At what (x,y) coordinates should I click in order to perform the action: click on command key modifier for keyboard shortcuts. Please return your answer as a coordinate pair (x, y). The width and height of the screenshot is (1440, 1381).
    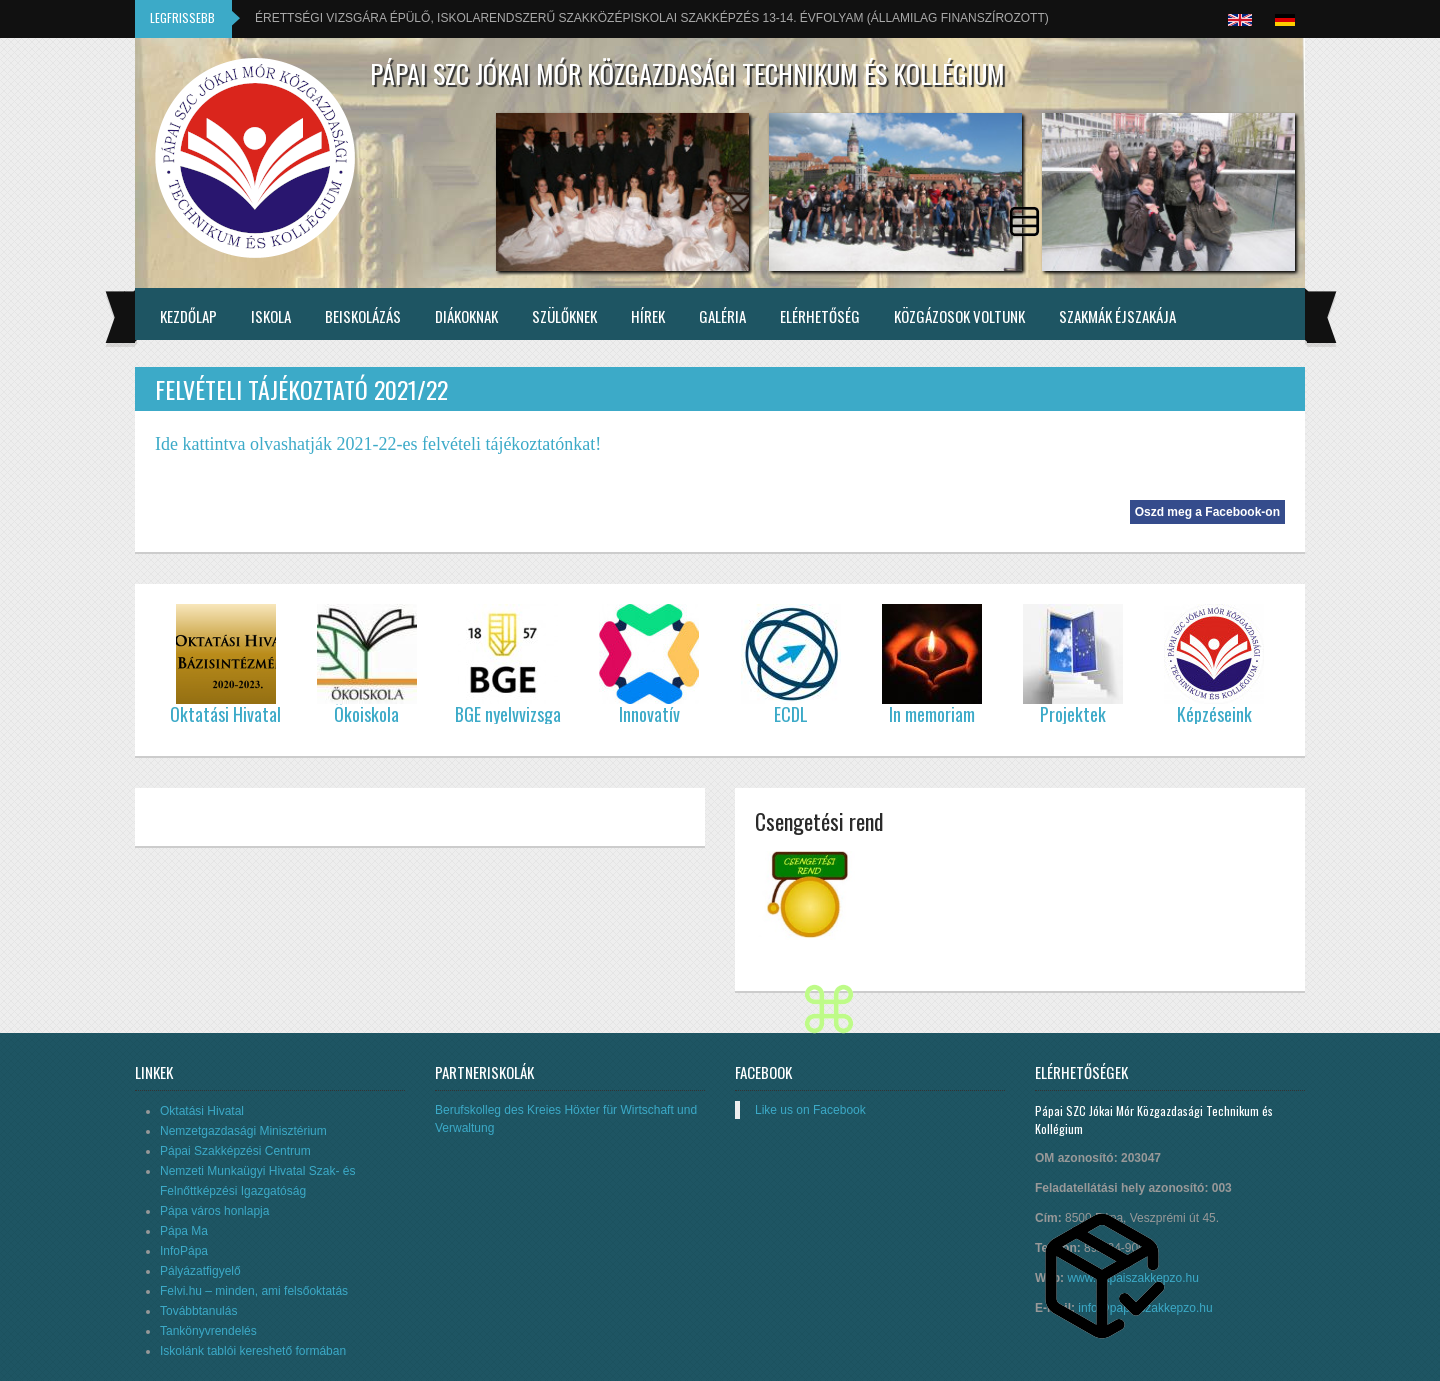
    Looking at the image, I should click on (829, 1009).